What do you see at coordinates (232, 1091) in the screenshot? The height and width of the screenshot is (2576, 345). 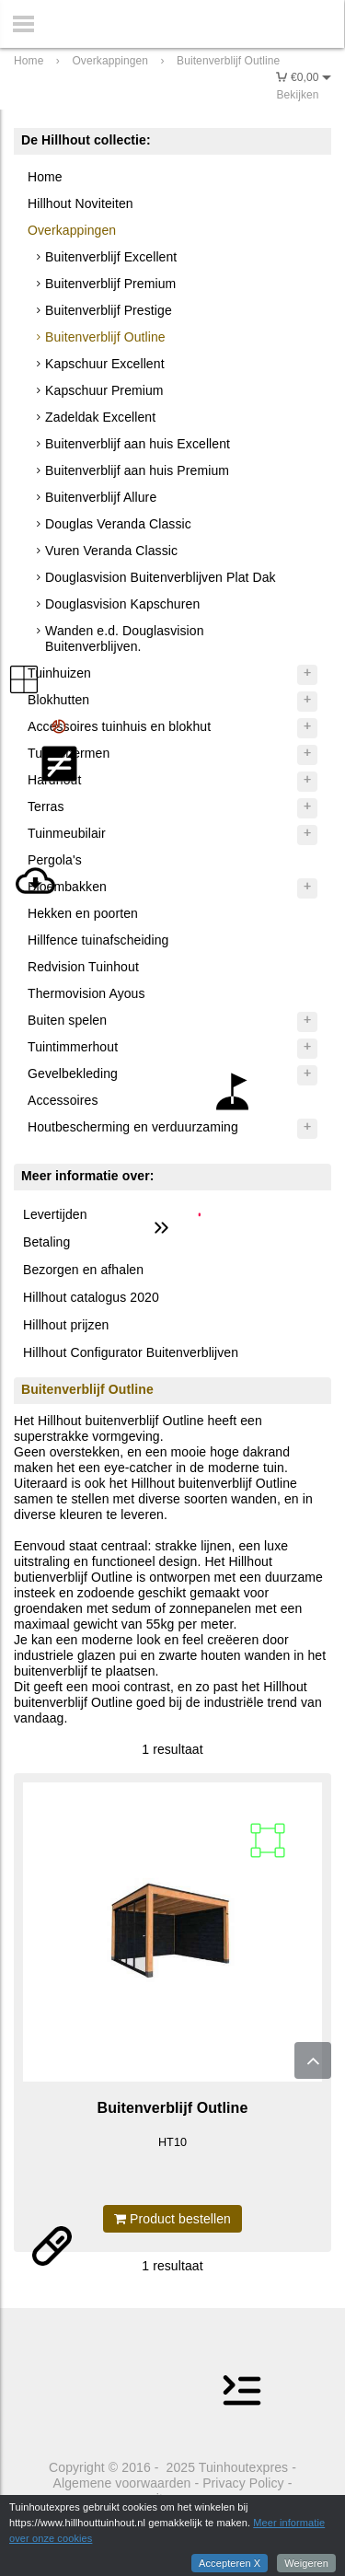 I see `view golf course or club information` at bounding box center [232, 1091].